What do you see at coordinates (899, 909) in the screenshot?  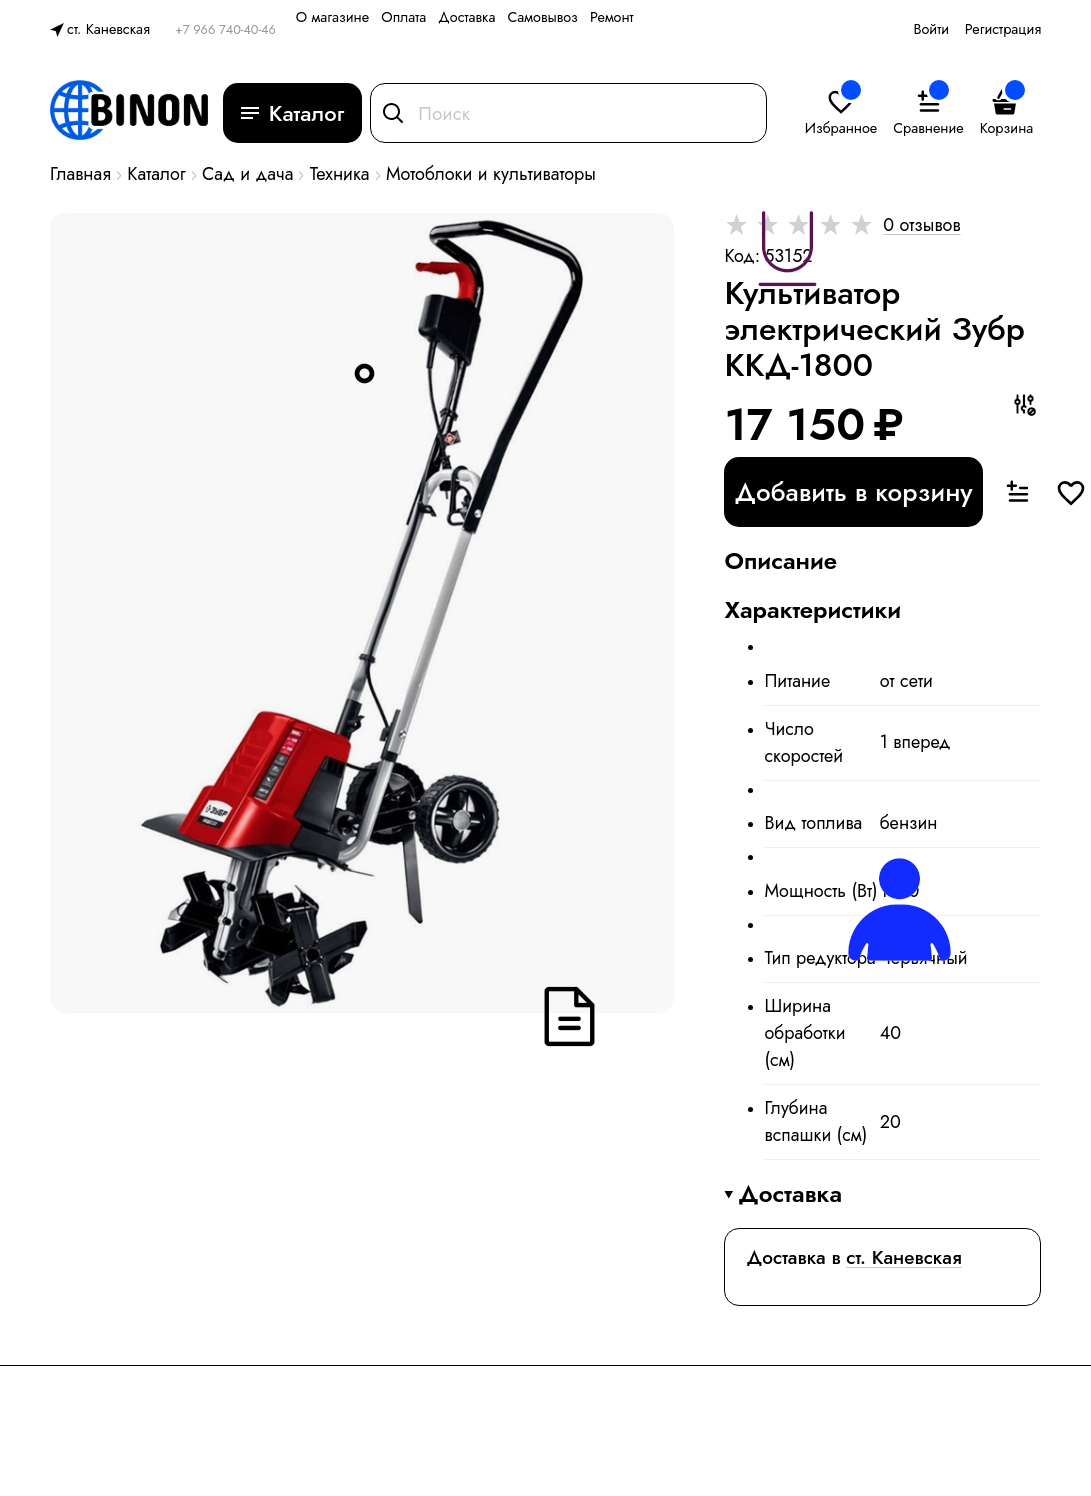 I see `view your profile` at bounding box center [899, 909].